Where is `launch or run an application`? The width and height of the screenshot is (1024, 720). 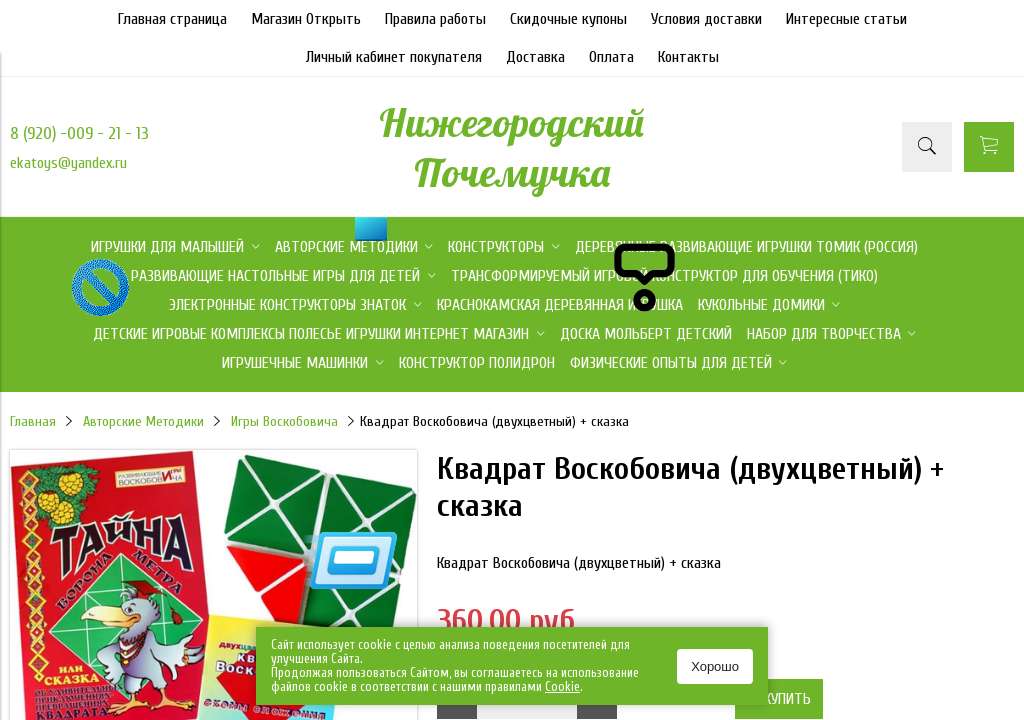
launch or run an application is located at coordinates (353, 560).